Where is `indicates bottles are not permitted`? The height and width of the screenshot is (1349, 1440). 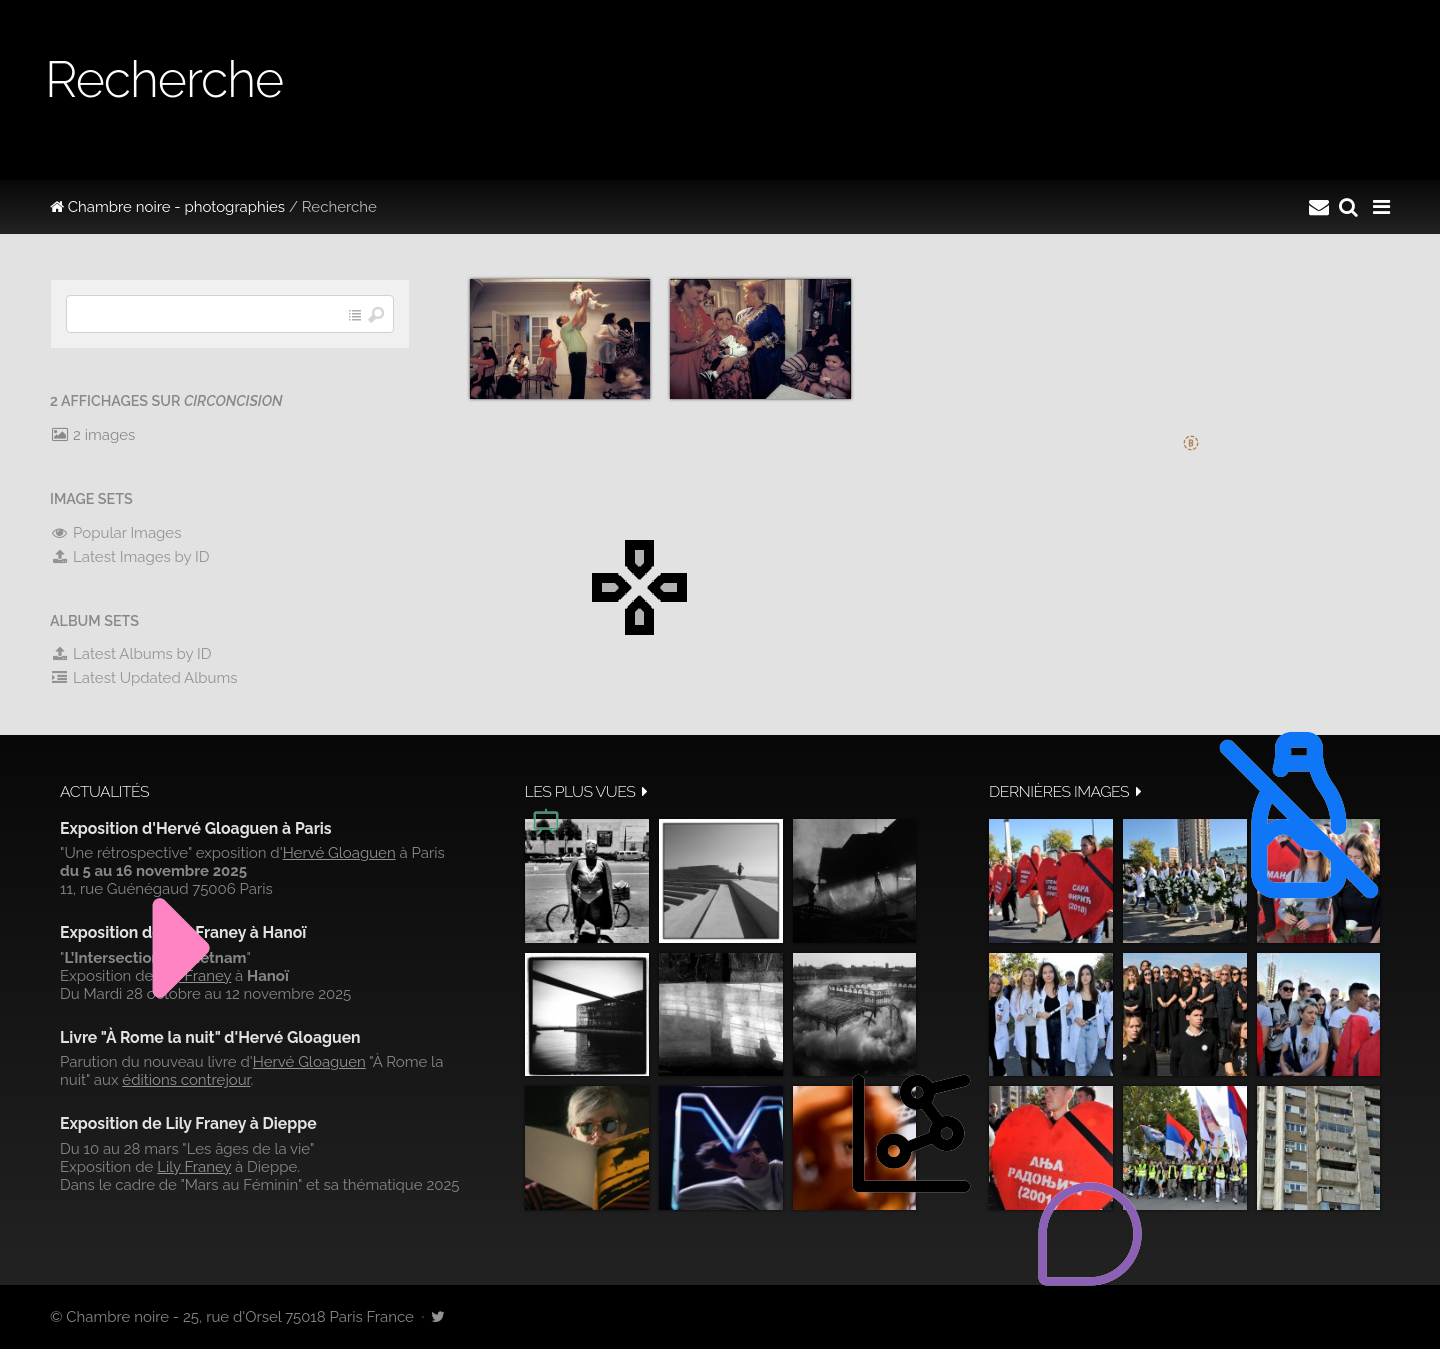 indicates bottles are not permitted is located at coordinates (1299, 819).